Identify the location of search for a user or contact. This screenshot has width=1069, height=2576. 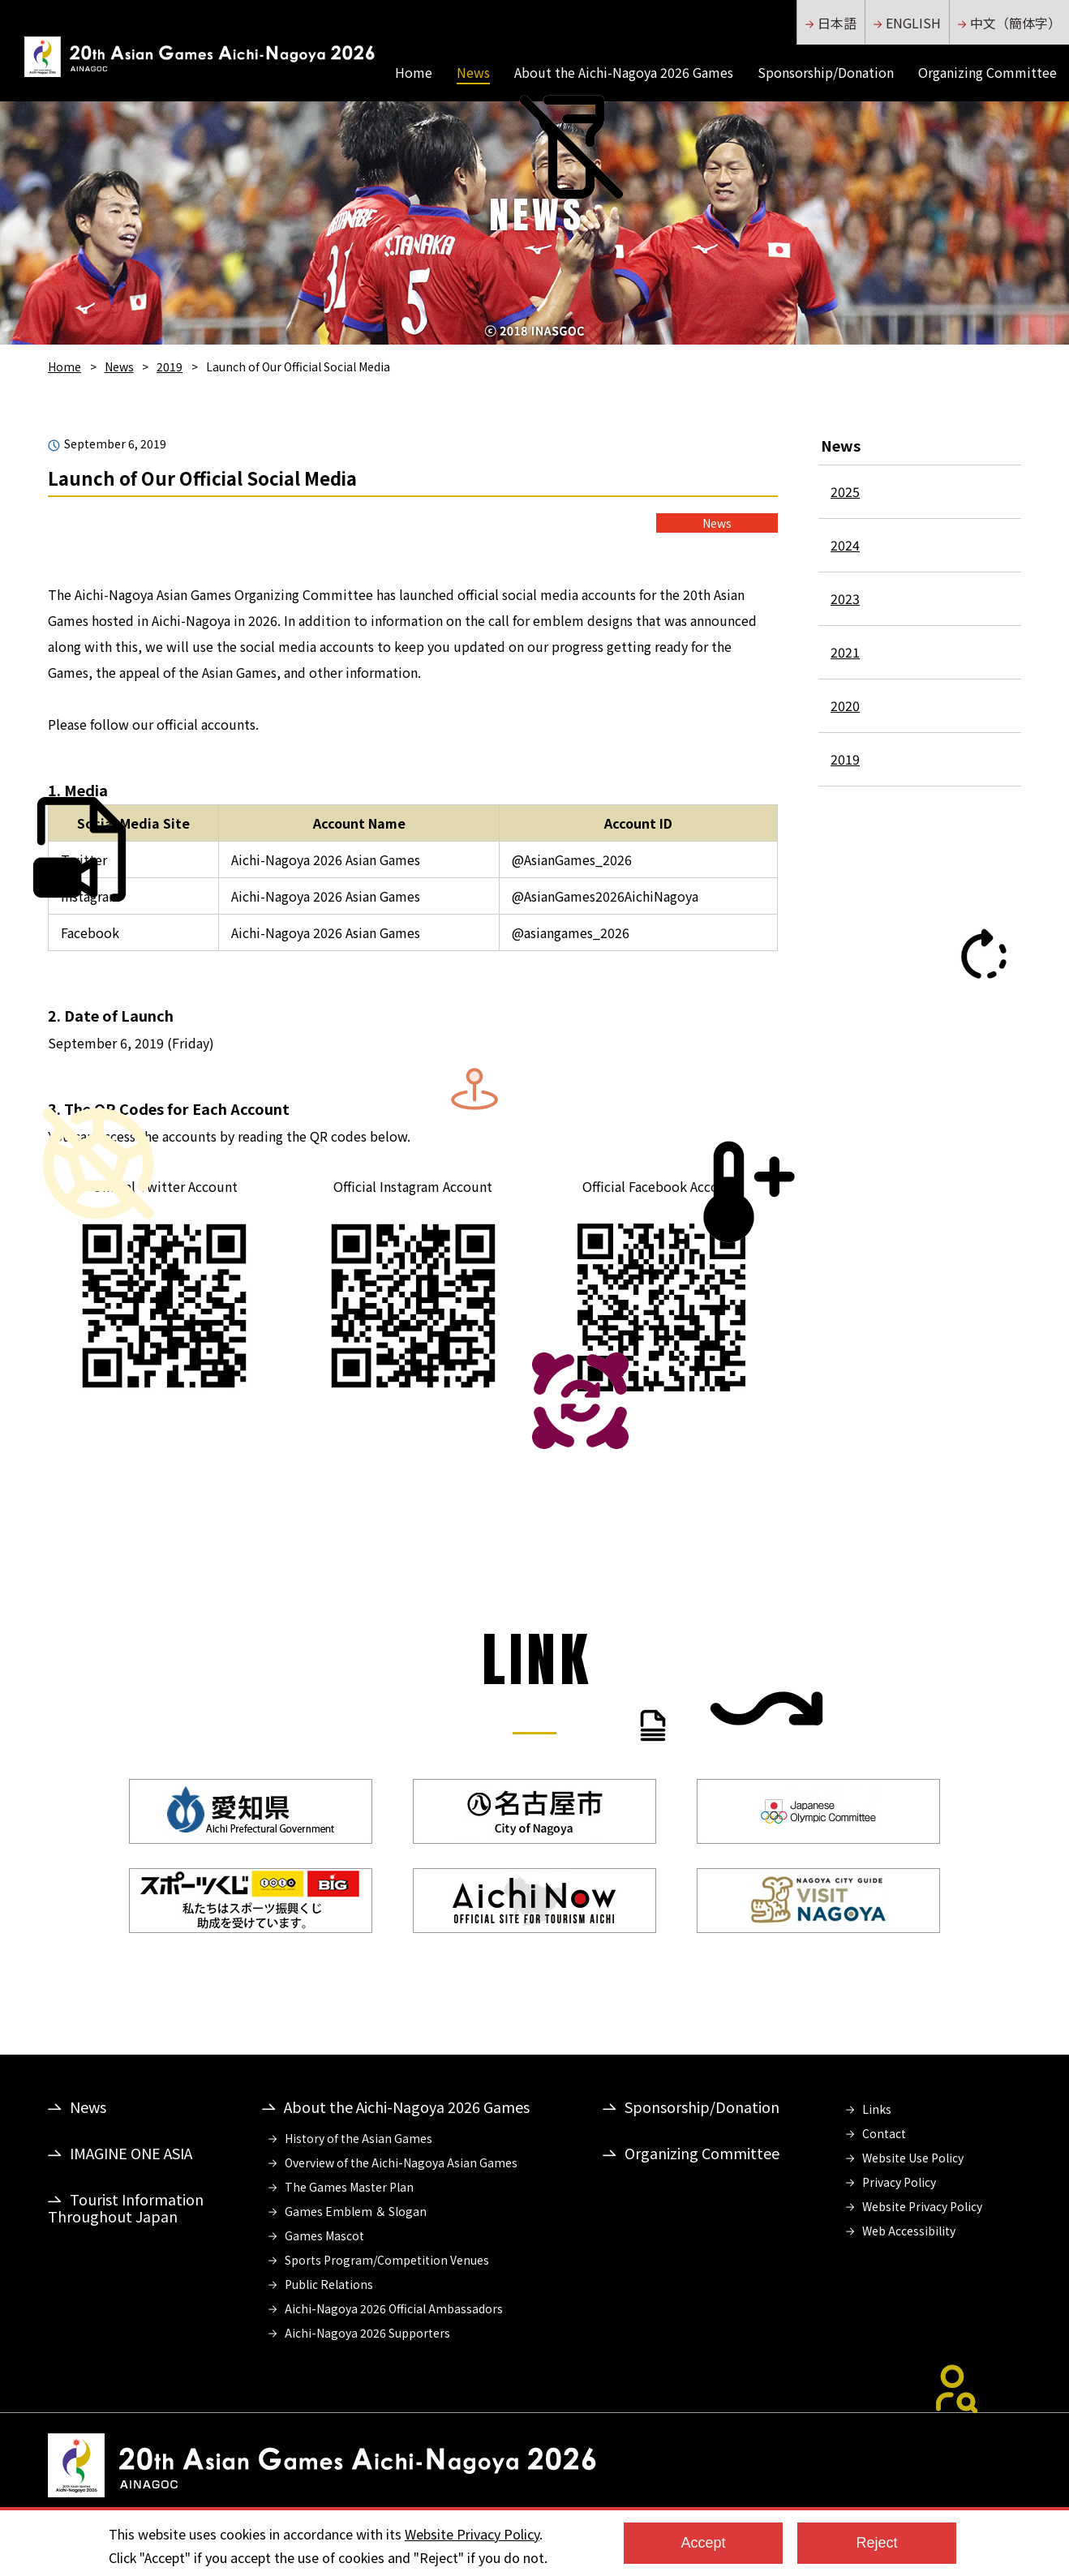
(952, 2388).